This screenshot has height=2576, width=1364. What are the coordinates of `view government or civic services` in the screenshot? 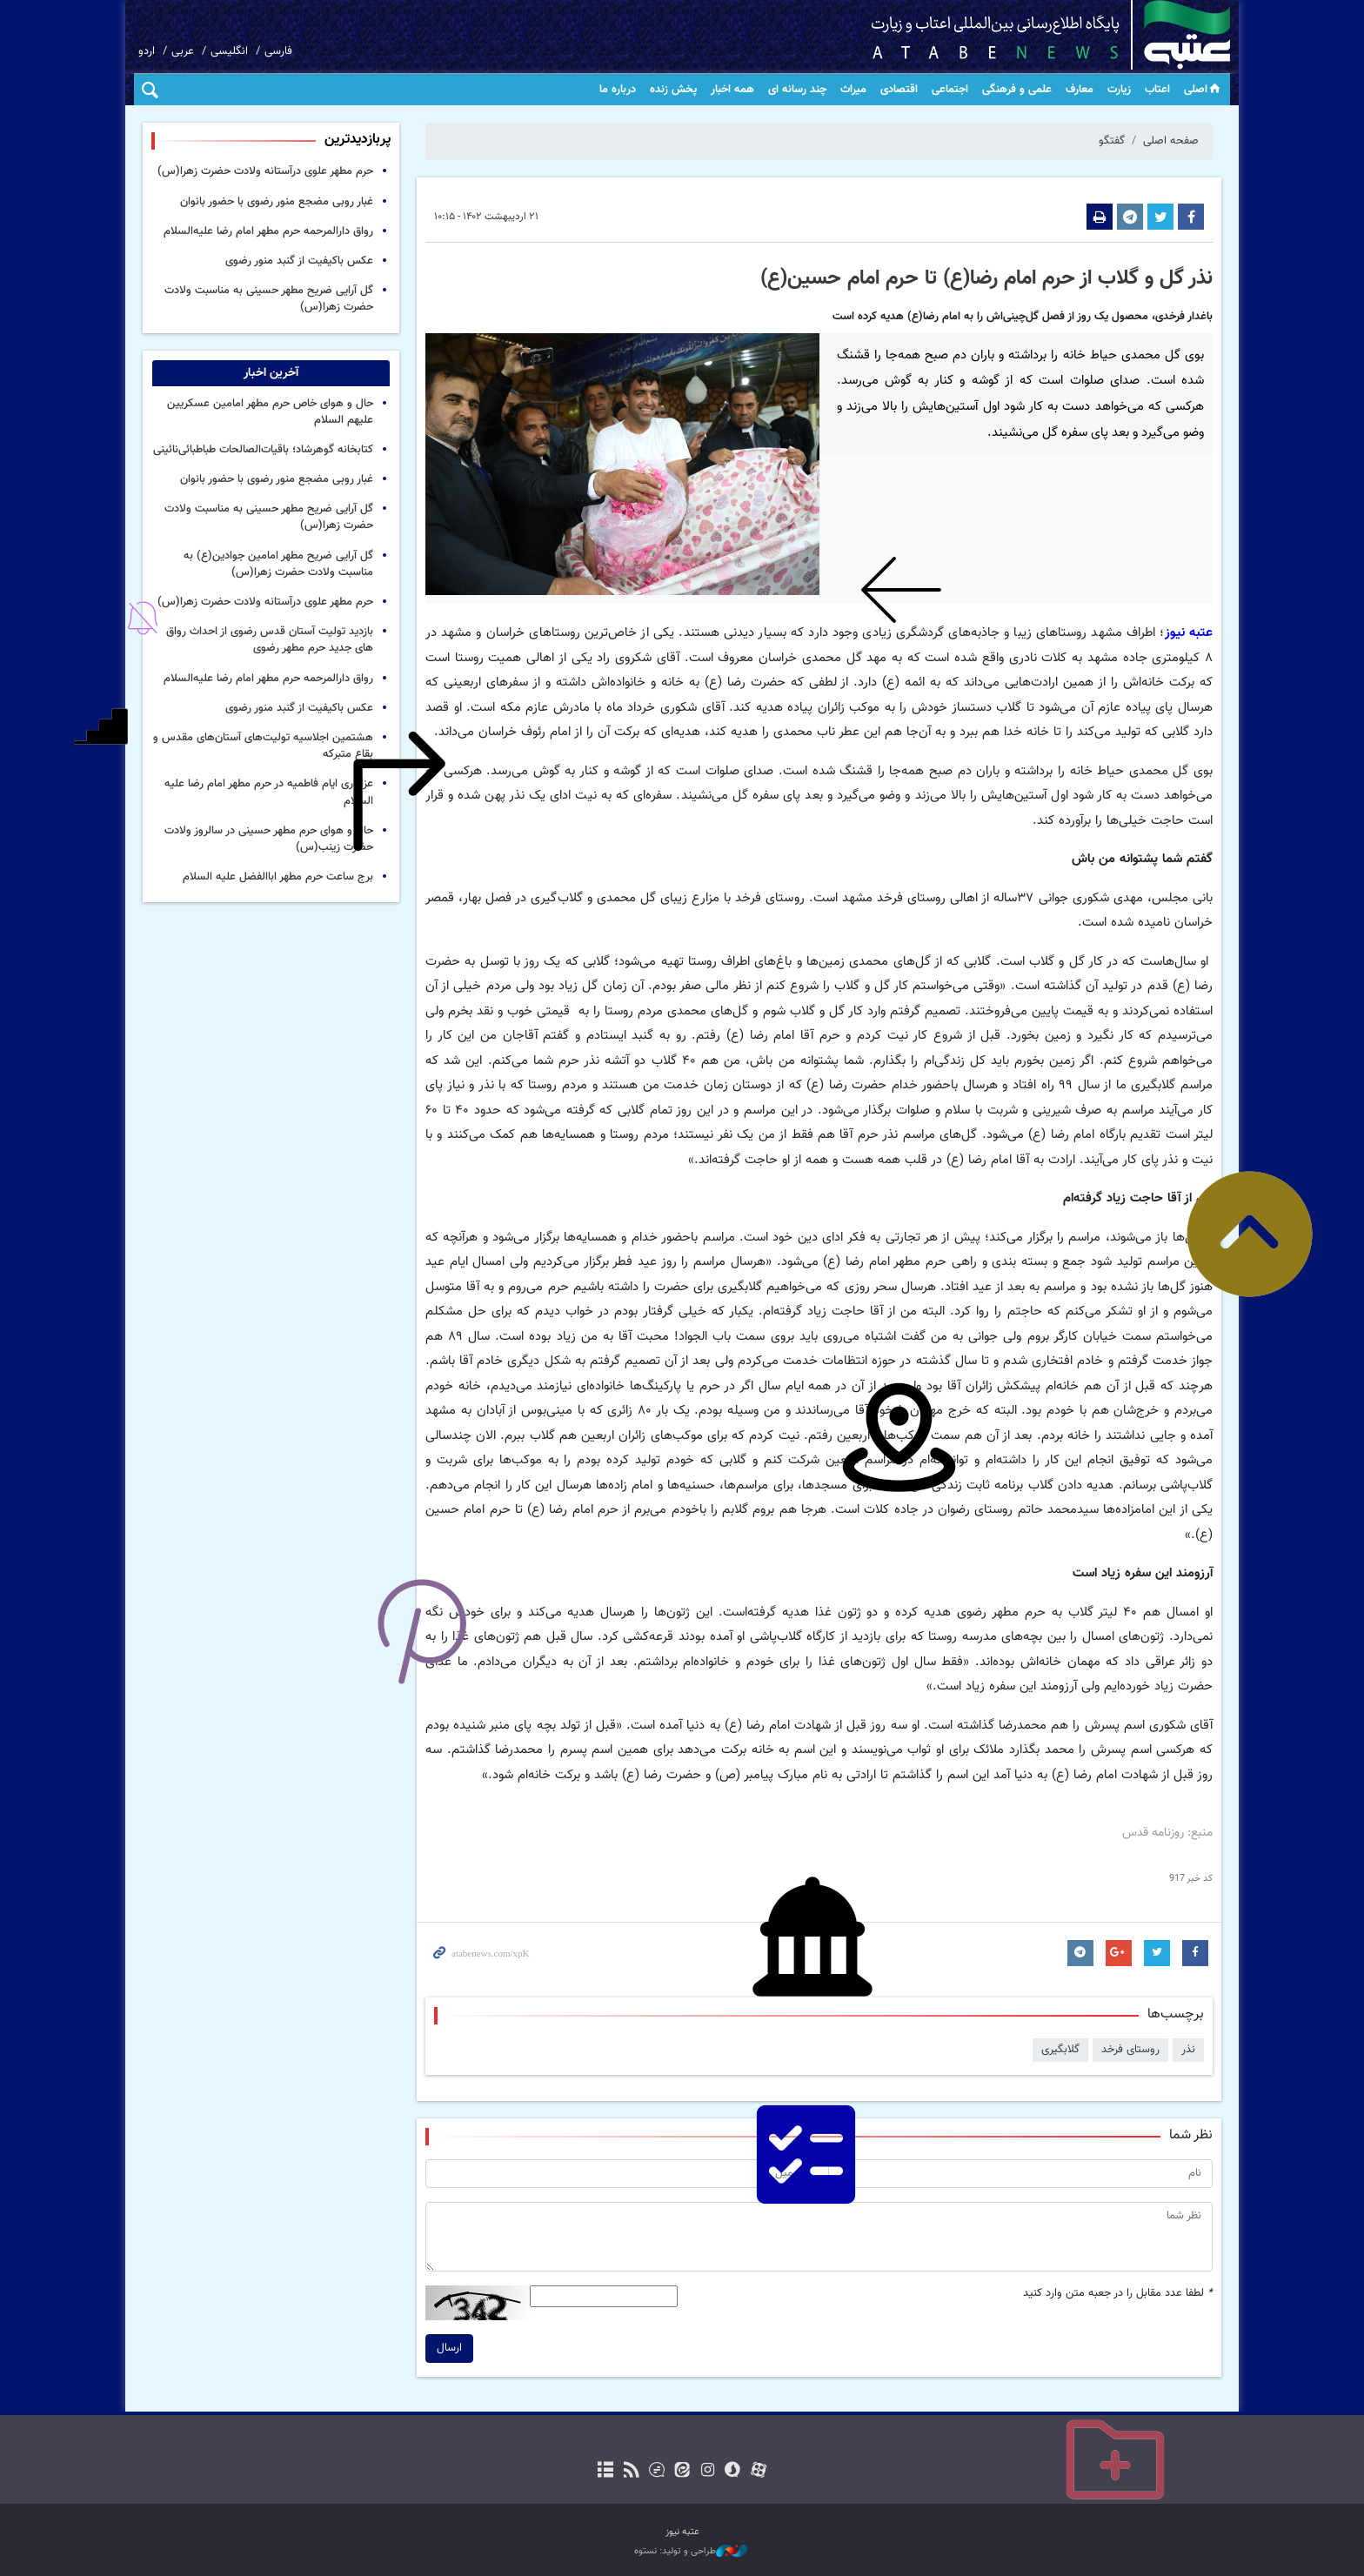 It's located at (812, 1937).